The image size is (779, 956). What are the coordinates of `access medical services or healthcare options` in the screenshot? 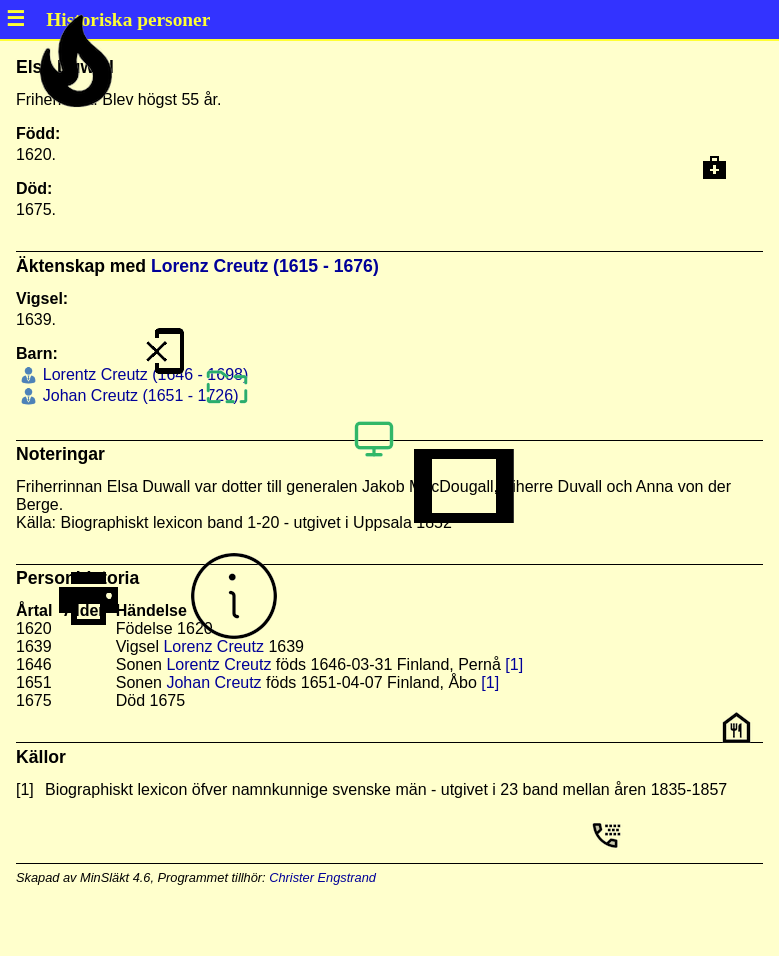 It's located at (714, 167).